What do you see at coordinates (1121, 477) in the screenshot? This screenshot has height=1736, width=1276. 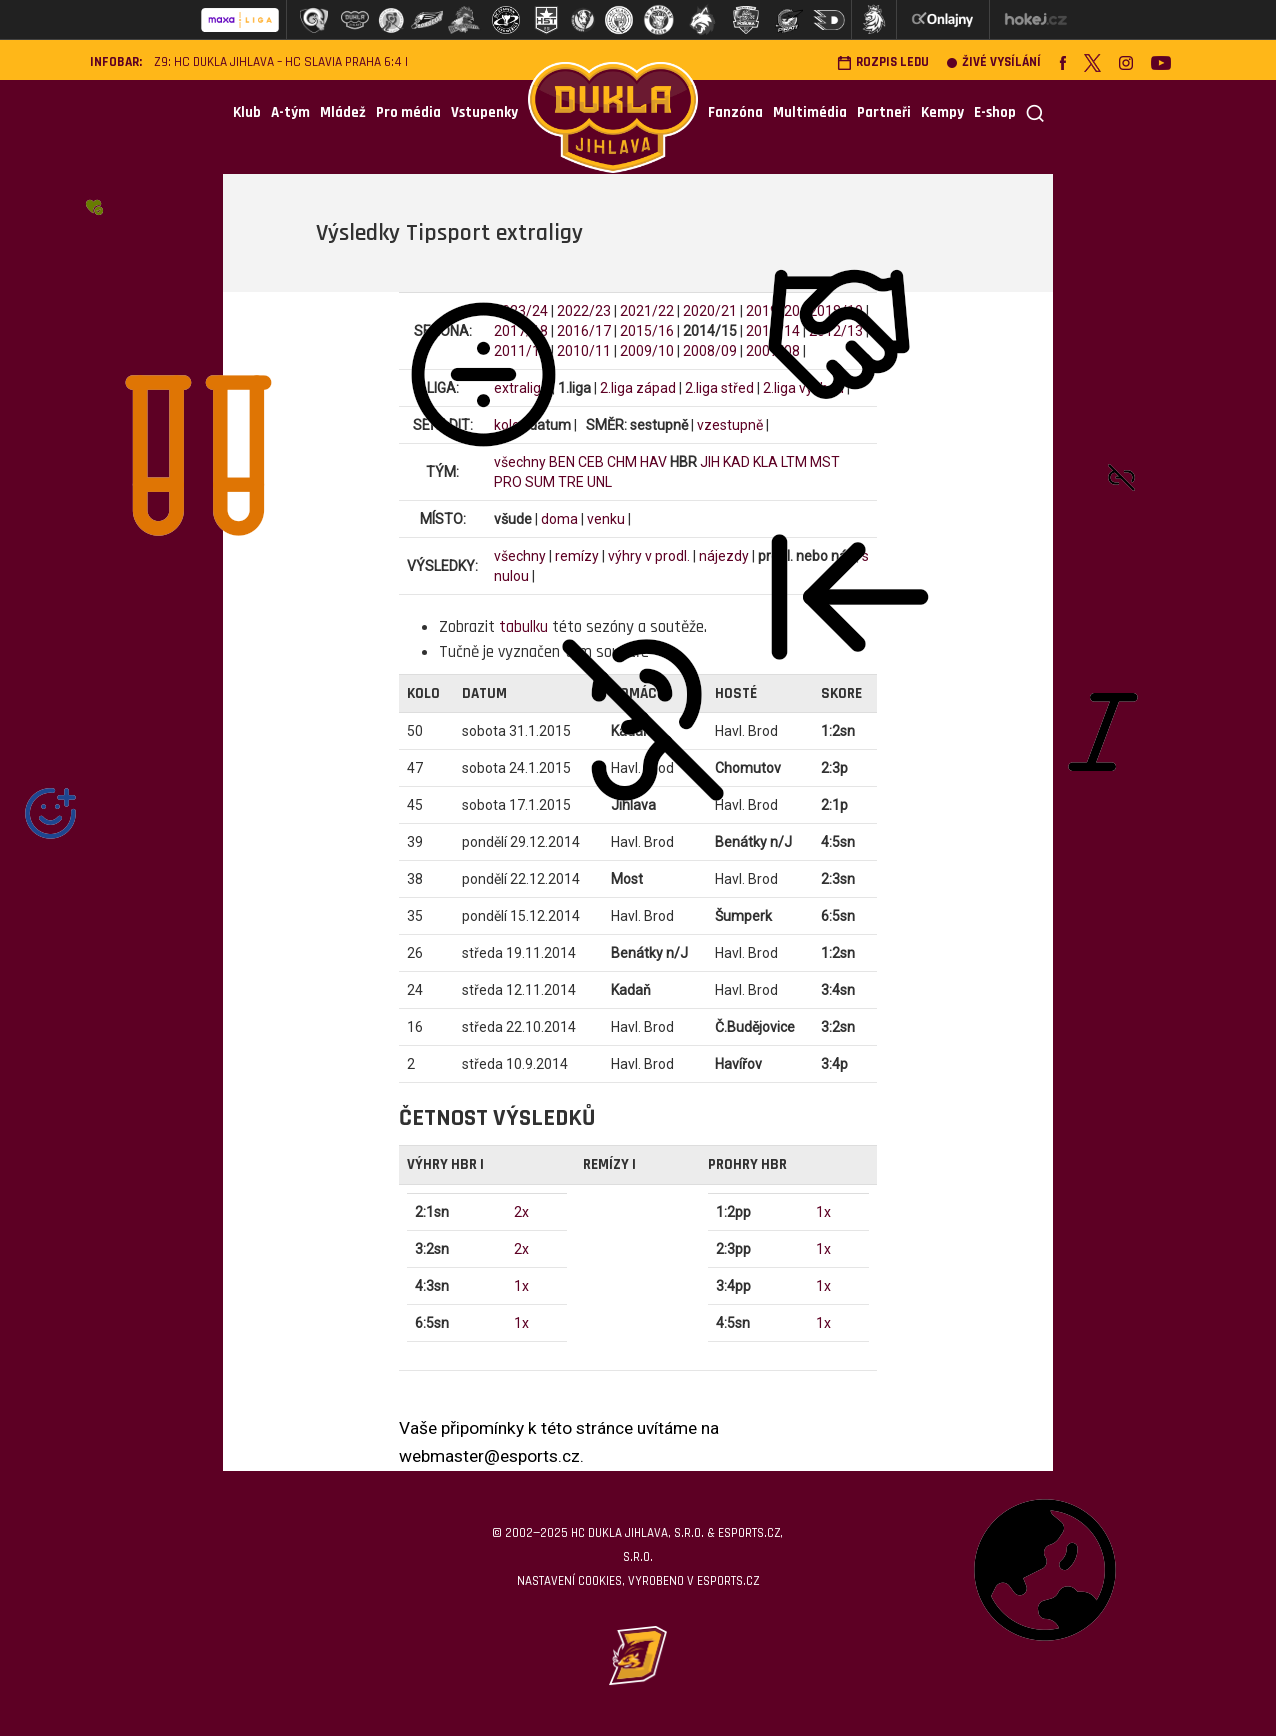 I see `unlink or disconnect items` at bounding box center [1121, 477].